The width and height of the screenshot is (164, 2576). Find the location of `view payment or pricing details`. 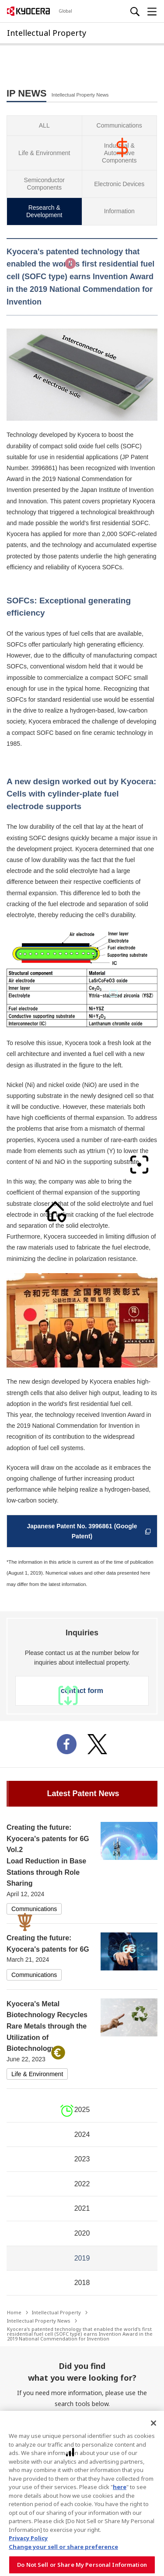

view payment or pricing details is located at coordinates (122, 147).